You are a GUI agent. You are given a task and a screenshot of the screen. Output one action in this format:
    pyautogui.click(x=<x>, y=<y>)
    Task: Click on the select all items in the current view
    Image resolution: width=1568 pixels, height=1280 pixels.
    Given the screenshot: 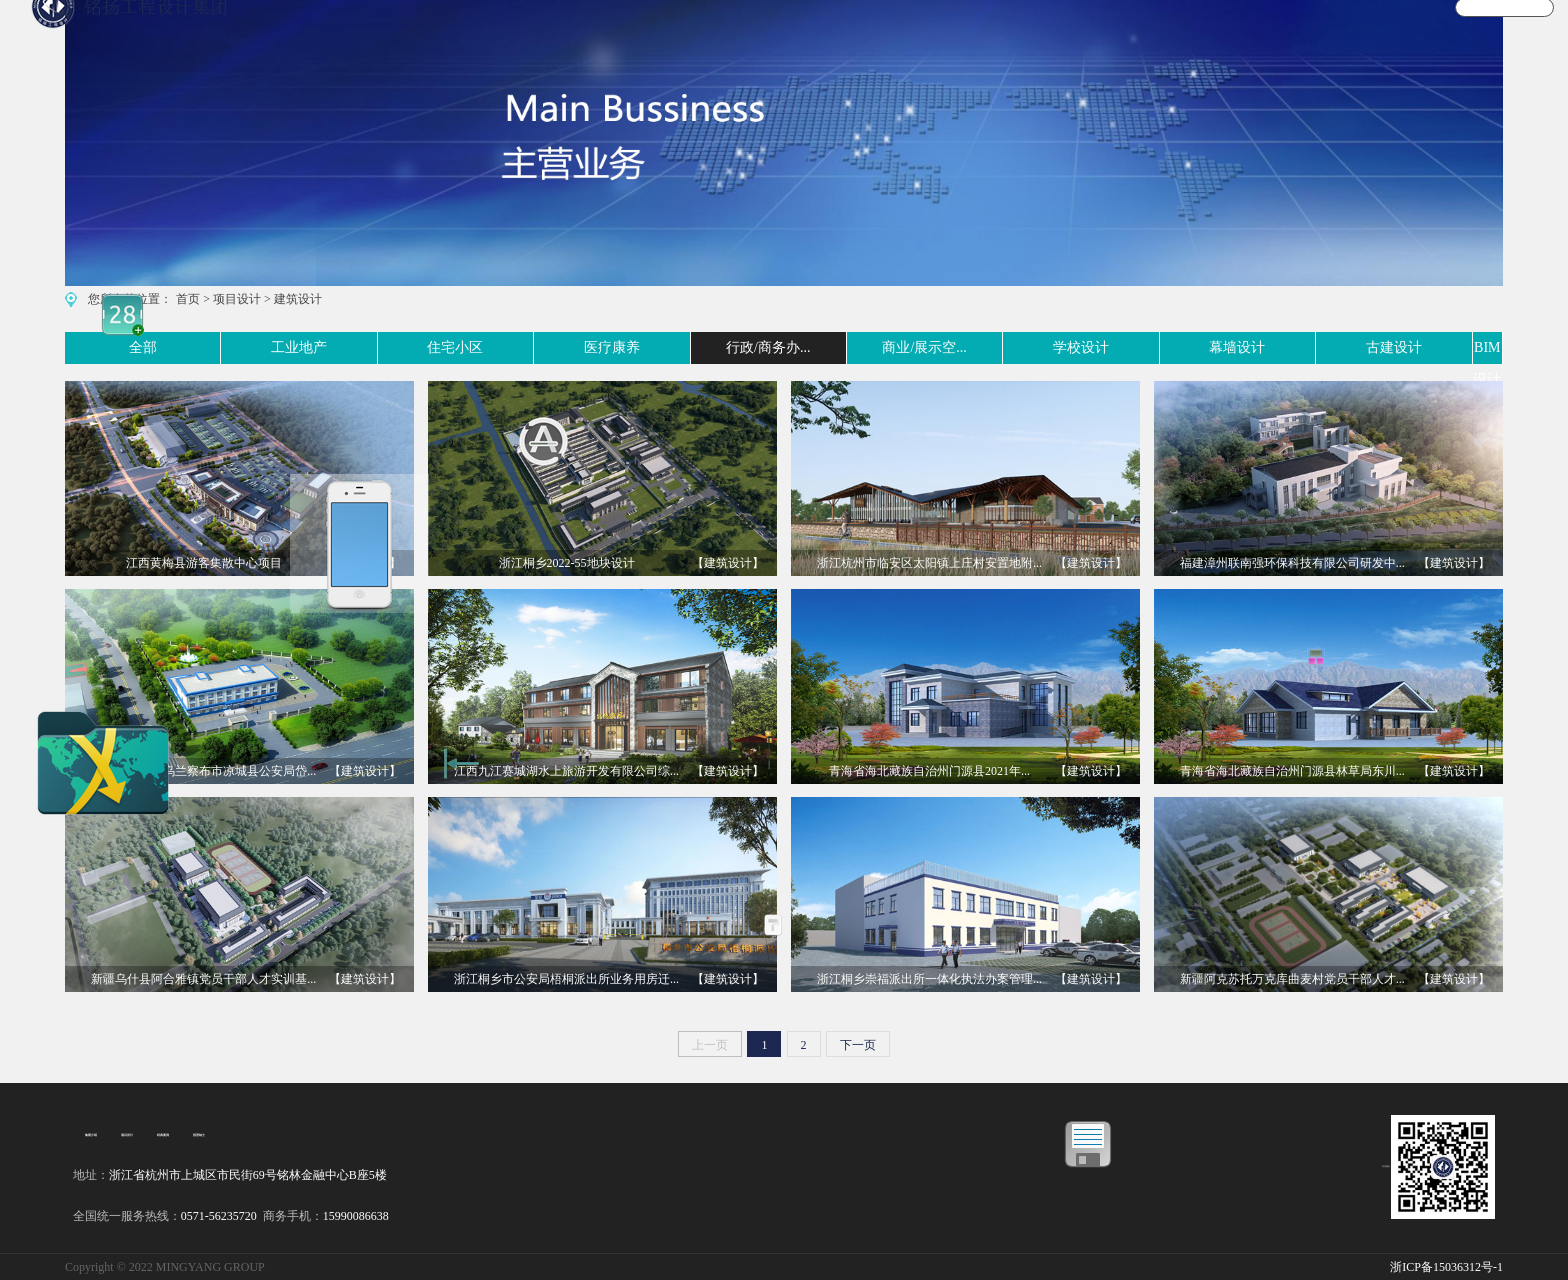 What is the action you would take?
    pyautogui.click(x=1316, y=657)
    